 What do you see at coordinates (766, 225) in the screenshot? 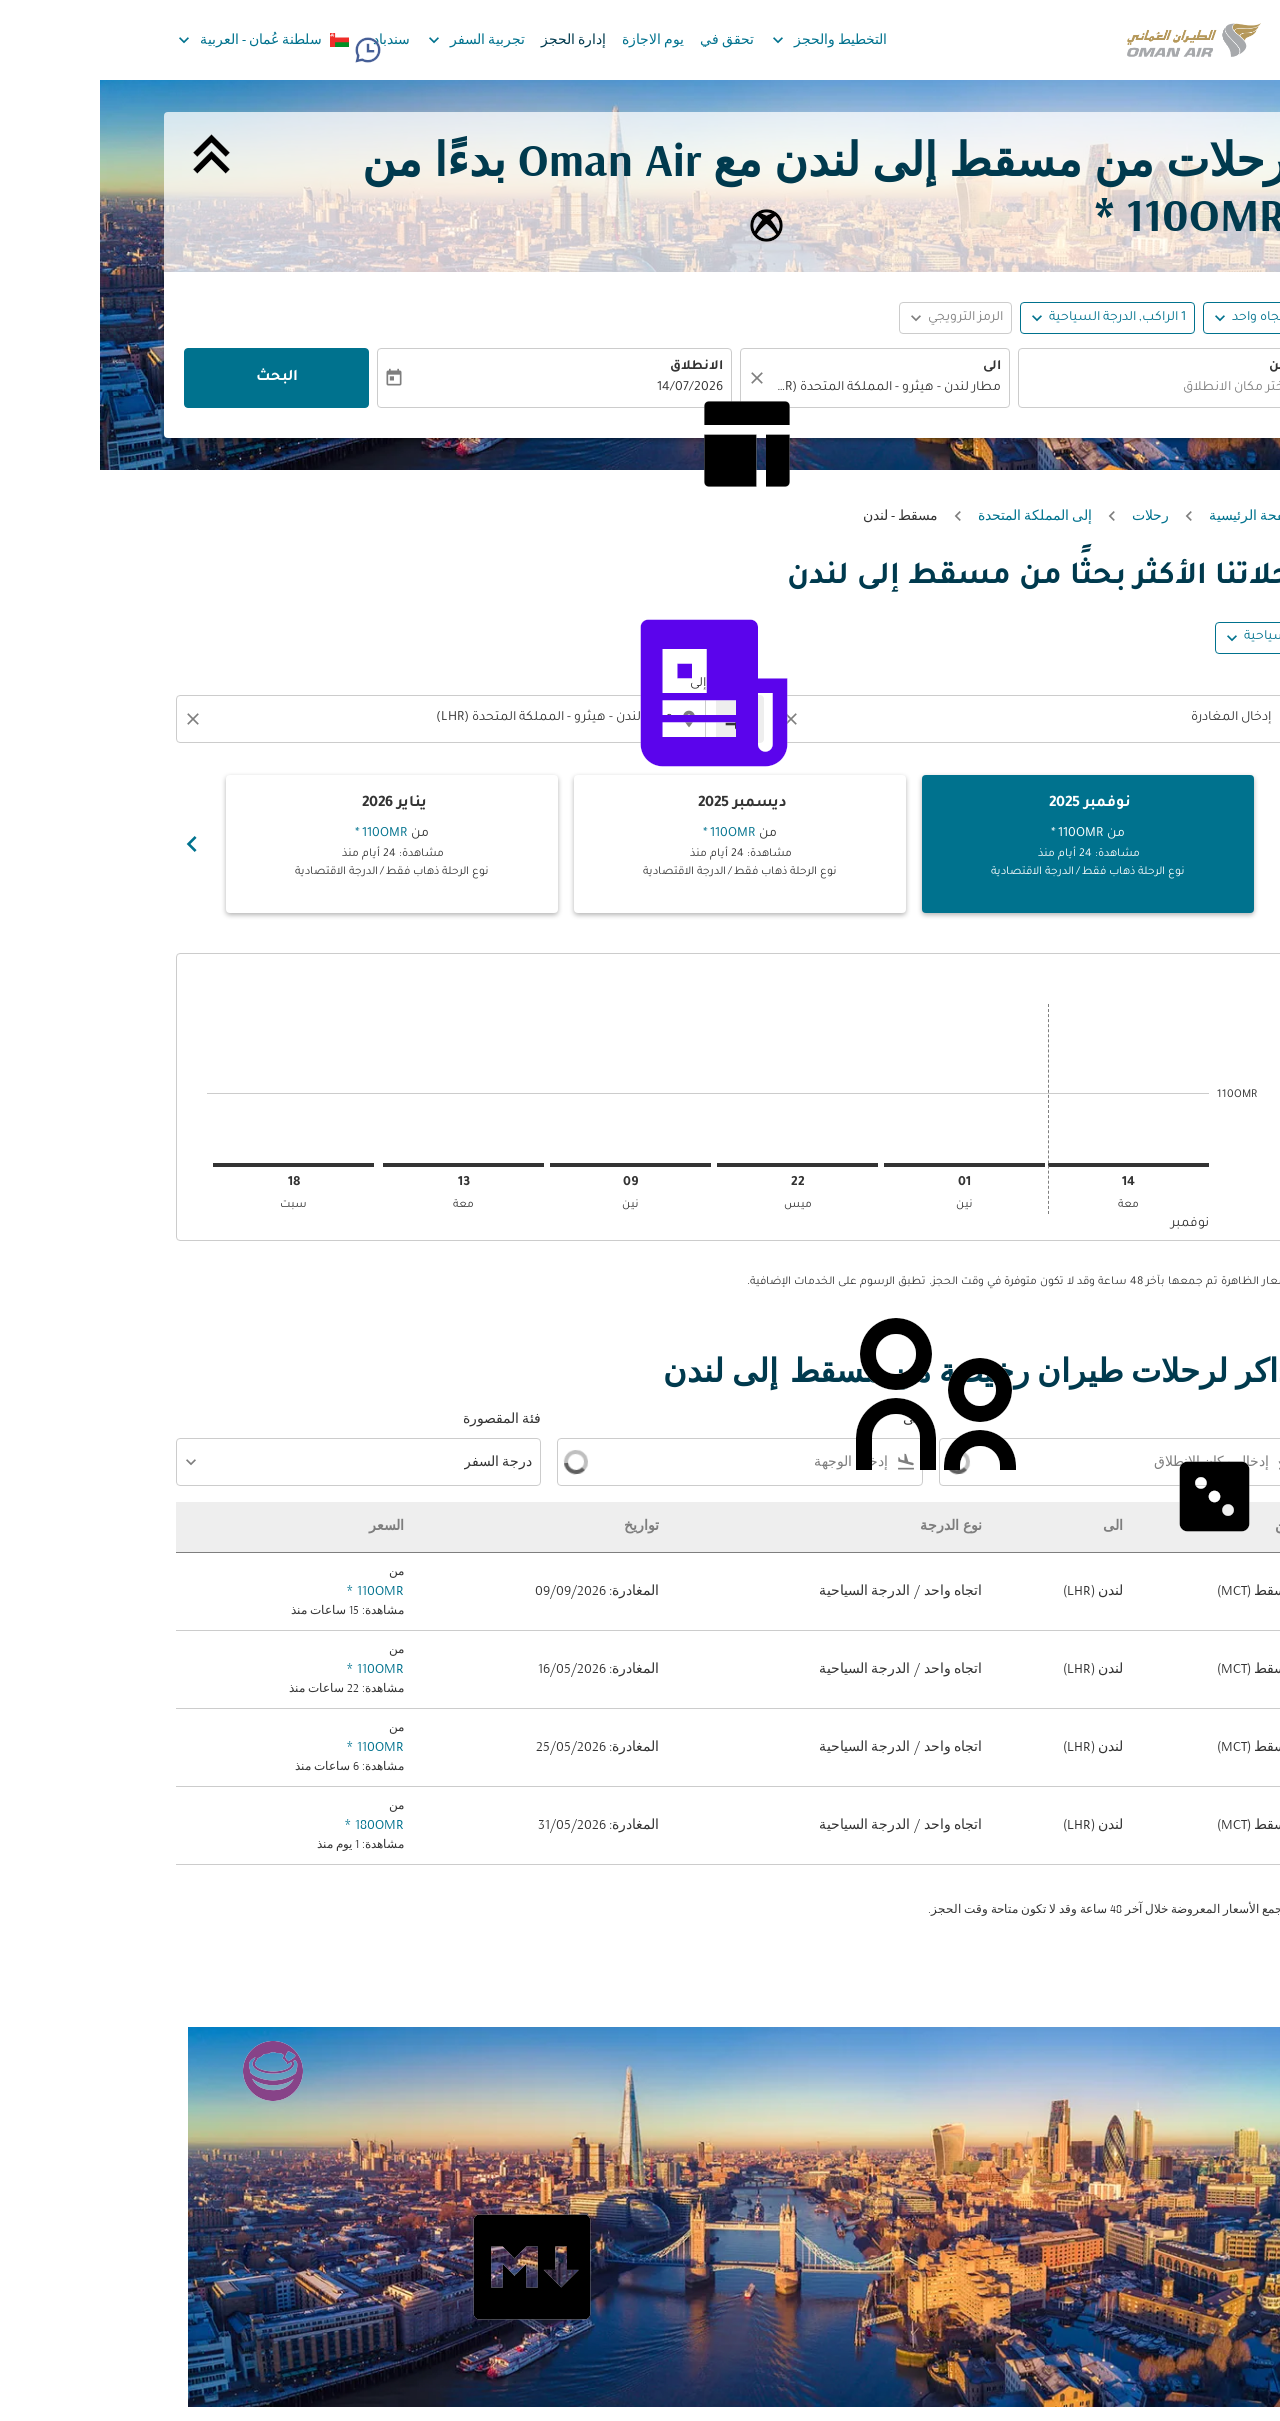
I see `open Xbox app or gaming services` at bounding box center [766, 225].